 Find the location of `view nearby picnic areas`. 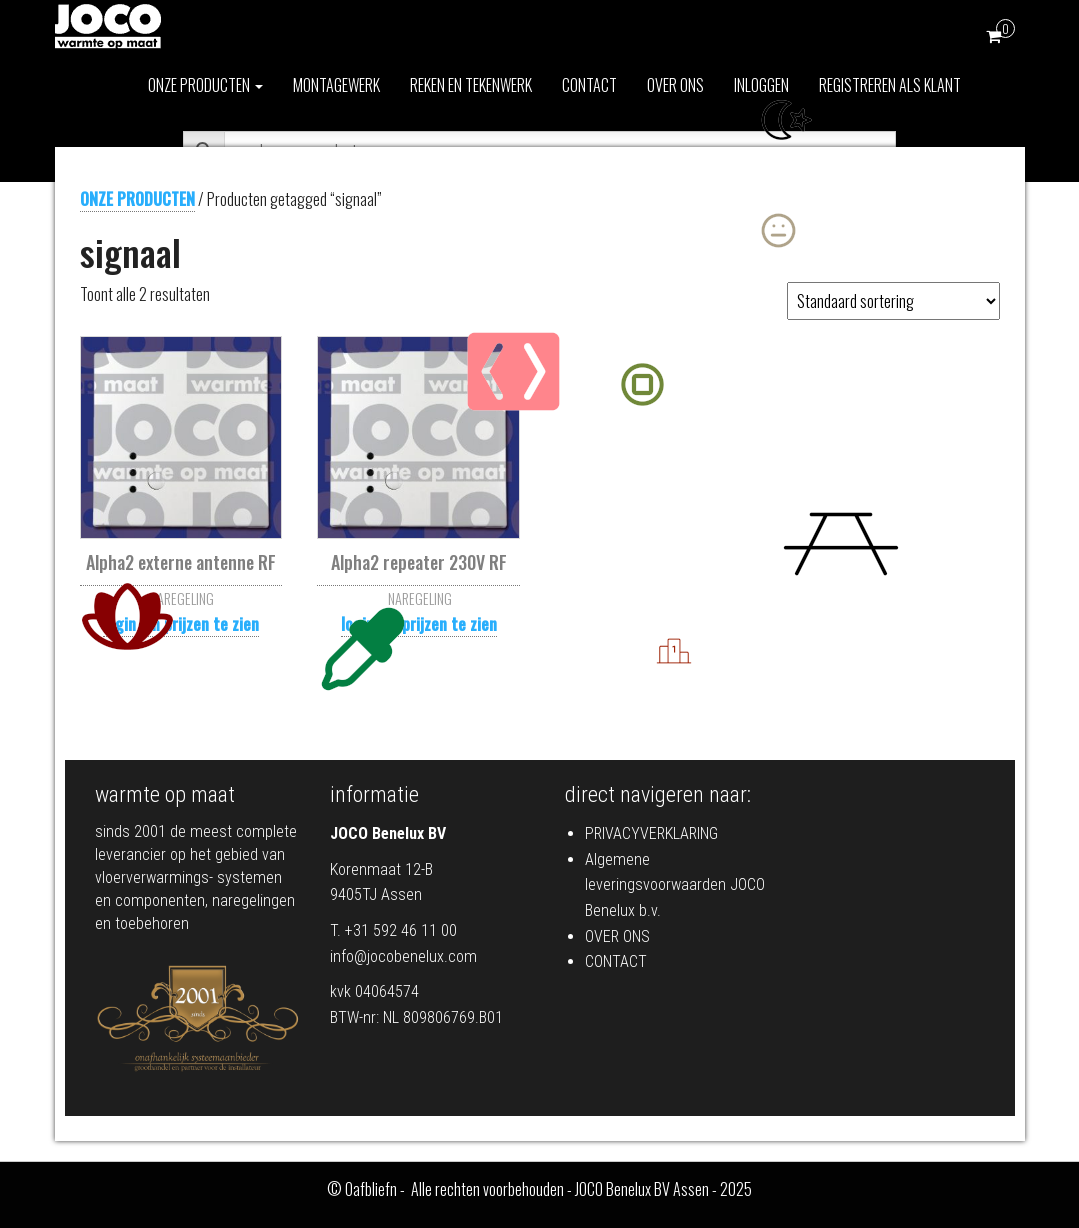

view nearby picnic areas is located at coordinates (841, 544).